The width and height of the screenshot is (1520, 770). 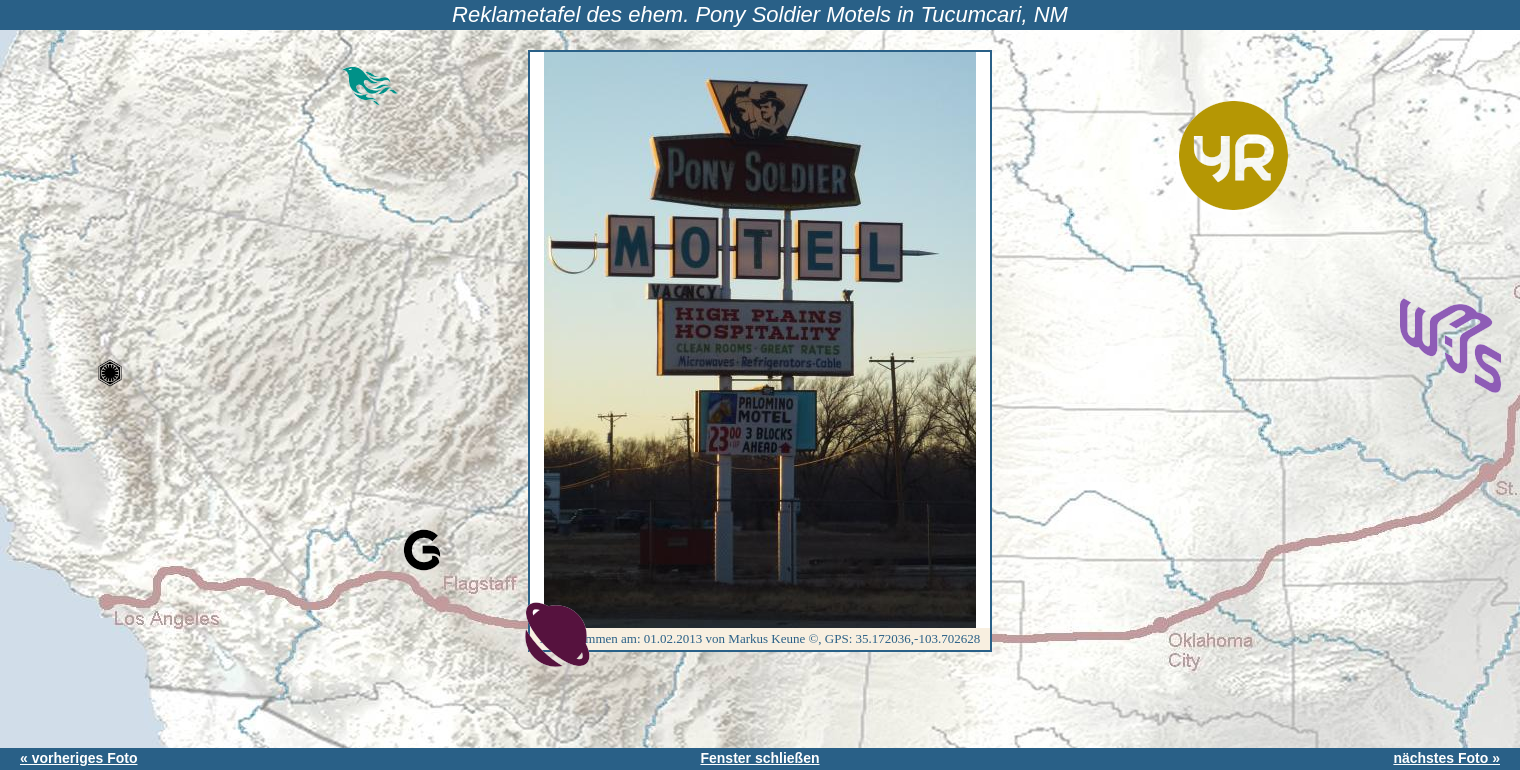 I want to click on explore global or worldwide content, so click(x=556, y=636).